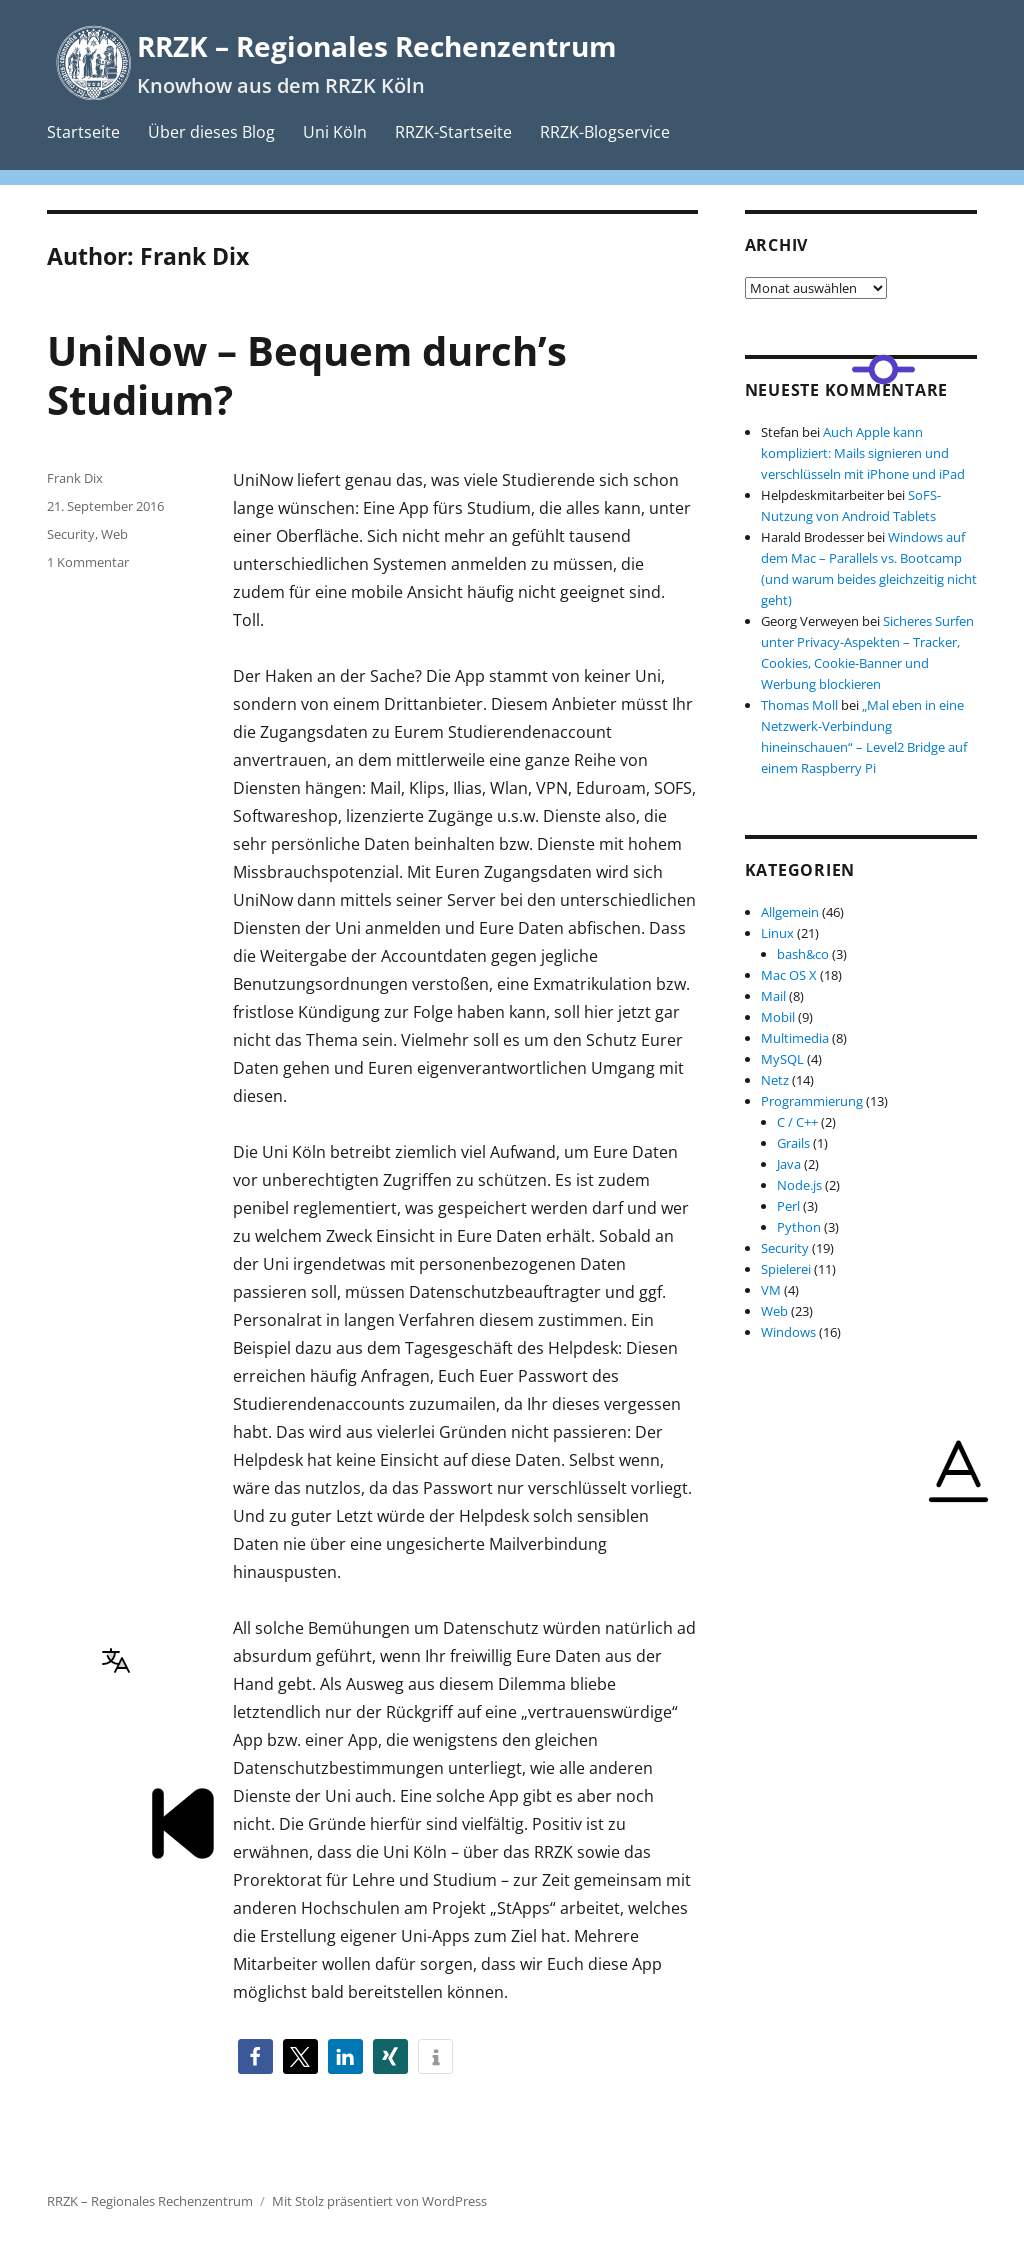  I want to click on translate text to another language, so click(115, 1661).